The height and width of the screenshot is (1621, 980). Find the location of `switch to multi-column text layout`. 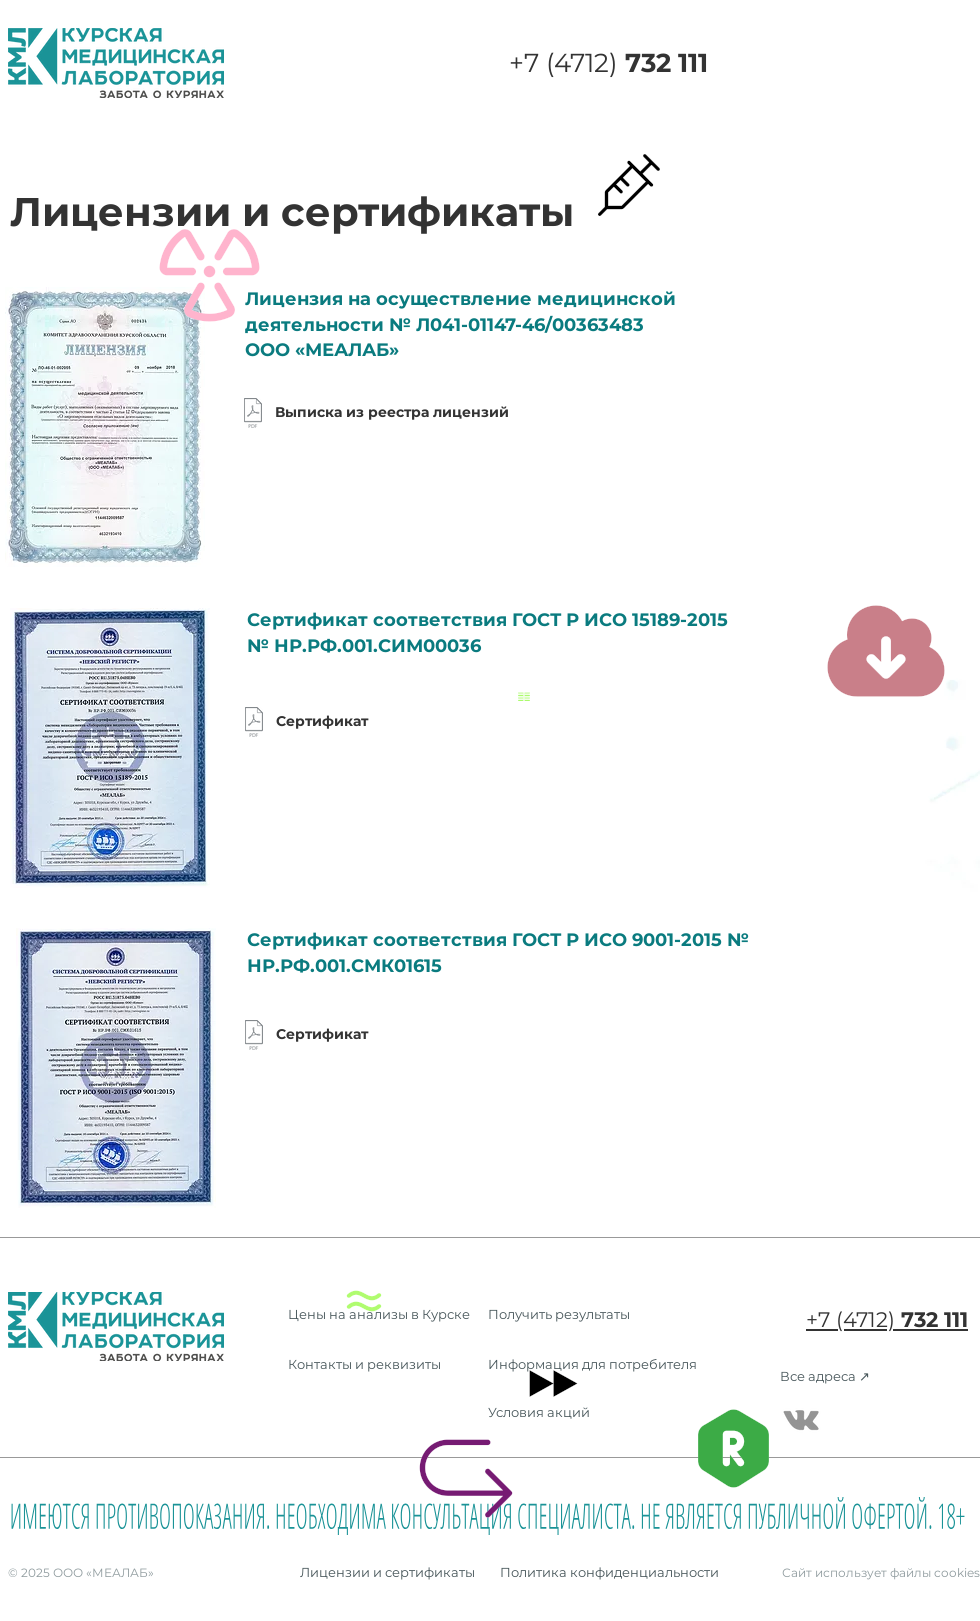

switch to multi-column text layout is located at coordinates (524, 697).